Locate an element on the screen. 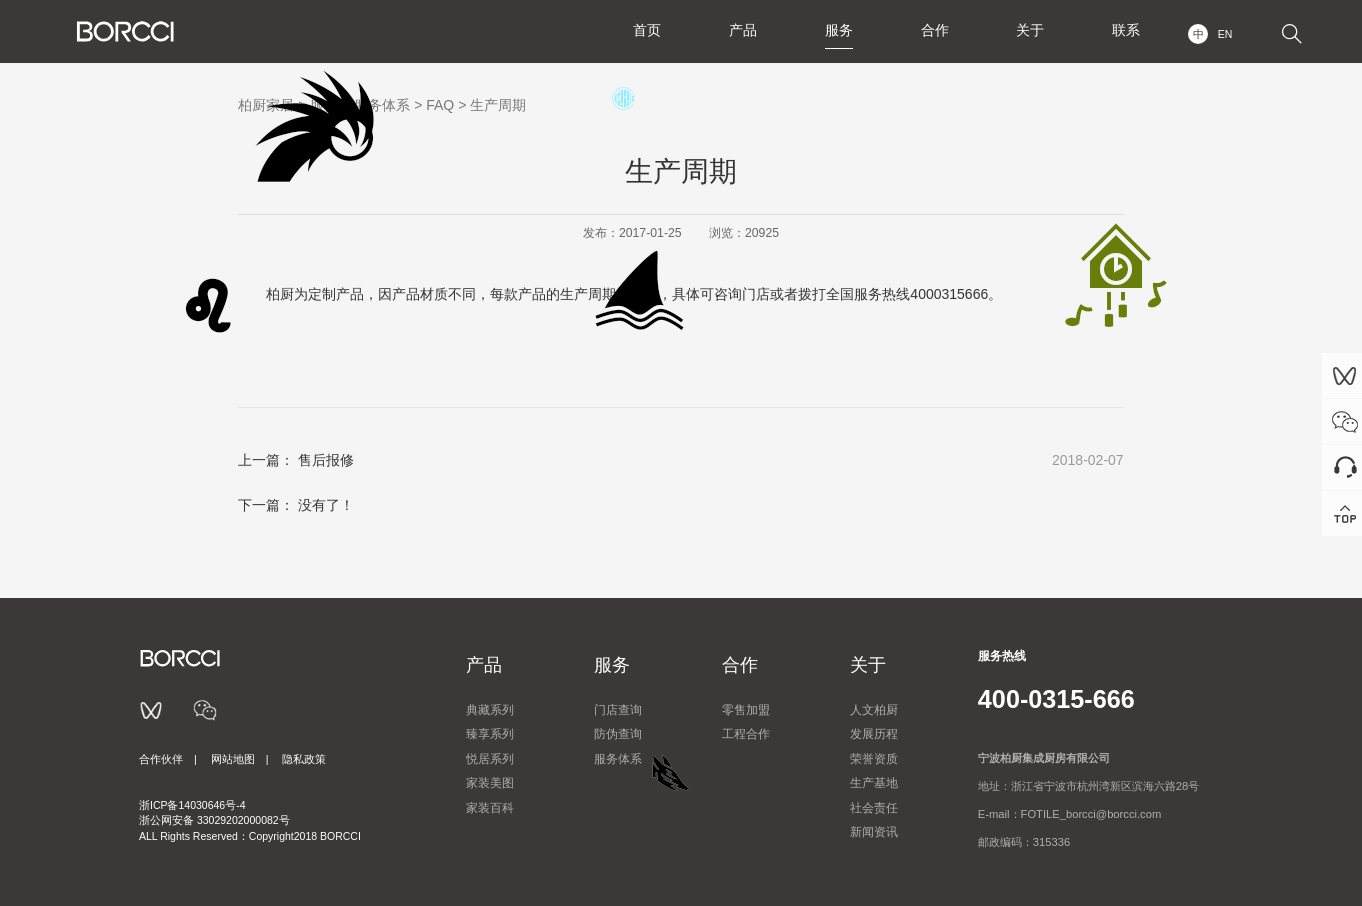 The width and height of the screenshot is (1362, 906). cast an electrical or lightning spell is located at coordinates (314, 122).